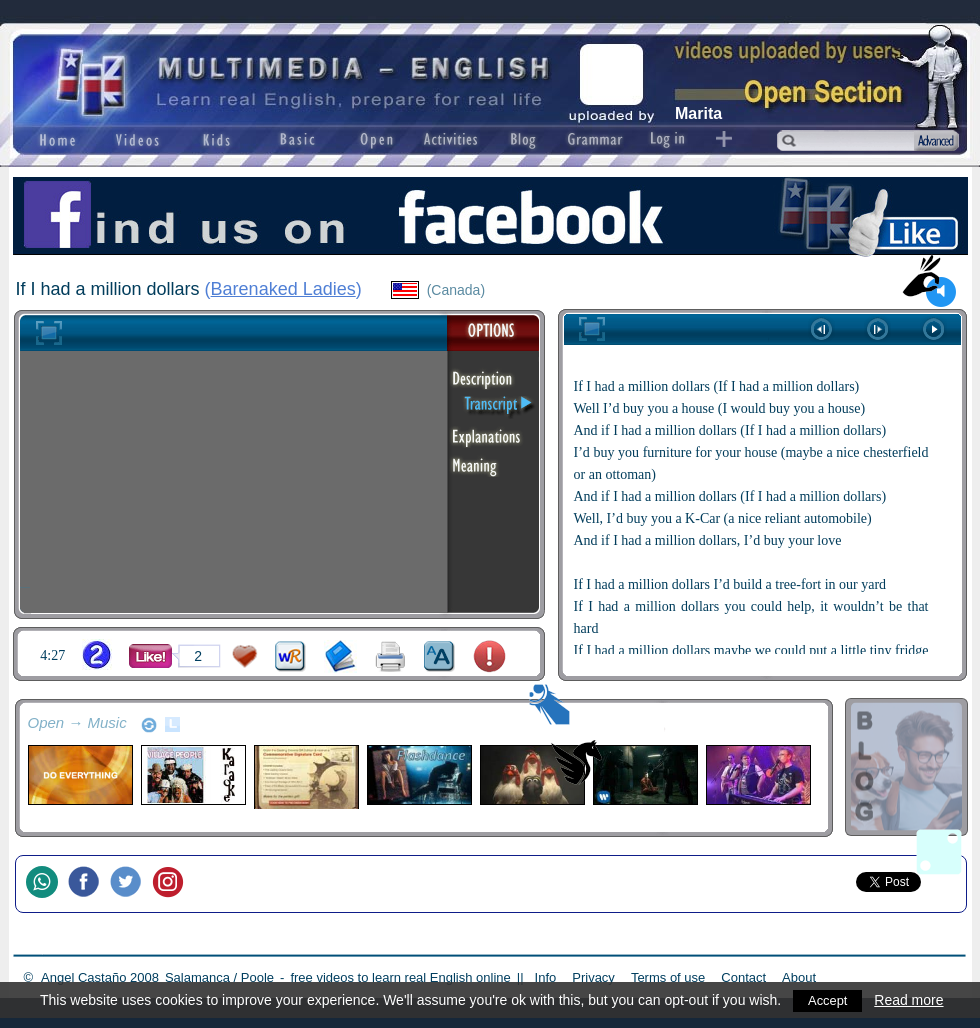 Image resolution: width=980 pixels, height=1028 pixels. Describe the element at coordinates (921, 275) in the screenshot. I see `confirm or approve an action` at that location.